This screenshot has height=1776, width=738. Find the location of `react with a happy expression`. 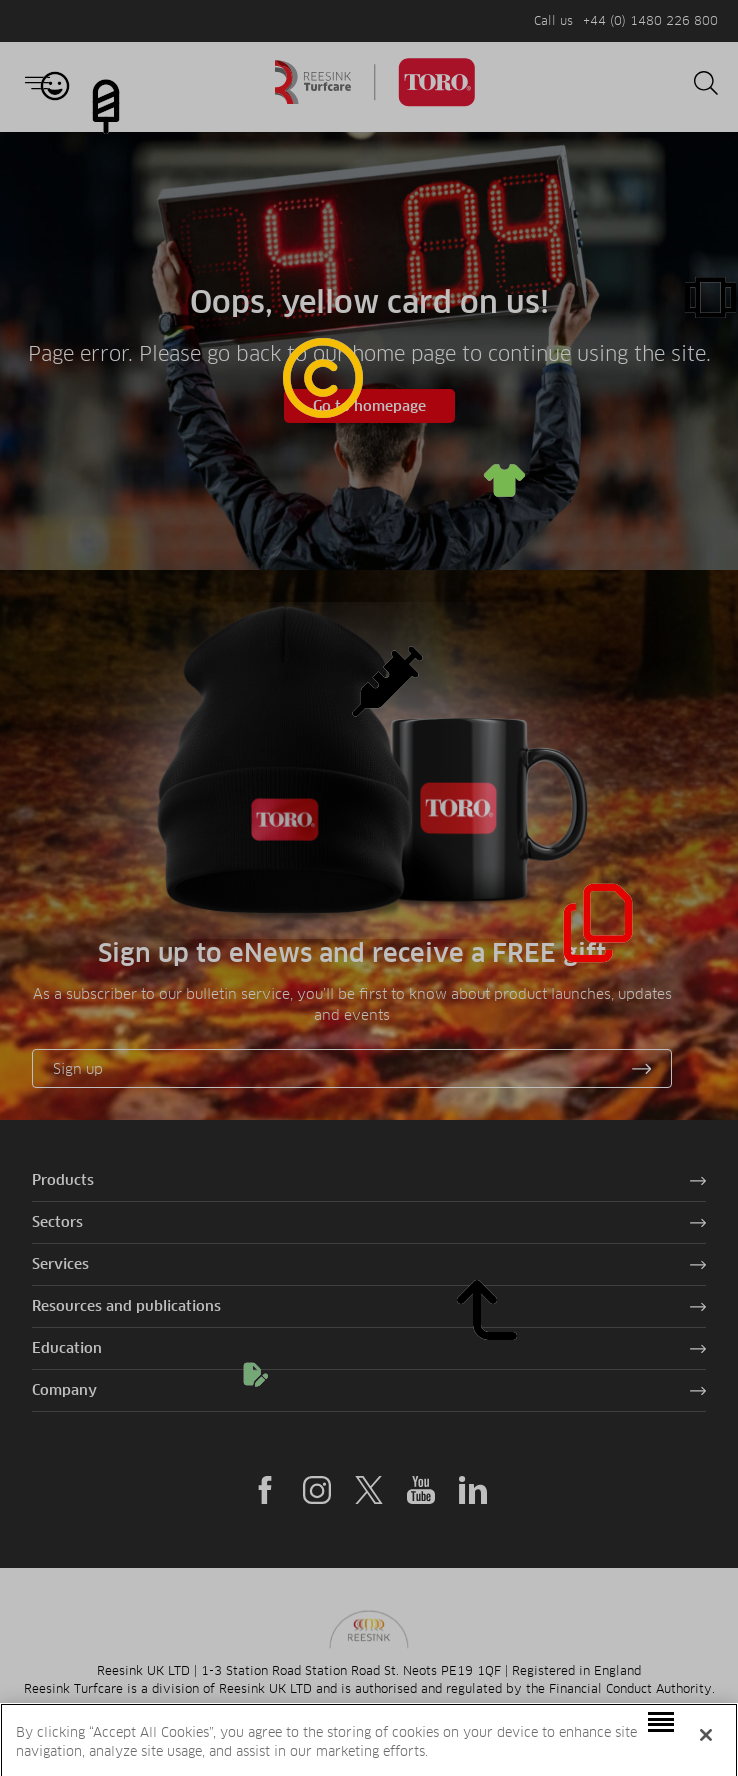

react with a happy expression is located at coordinates (55, 86).